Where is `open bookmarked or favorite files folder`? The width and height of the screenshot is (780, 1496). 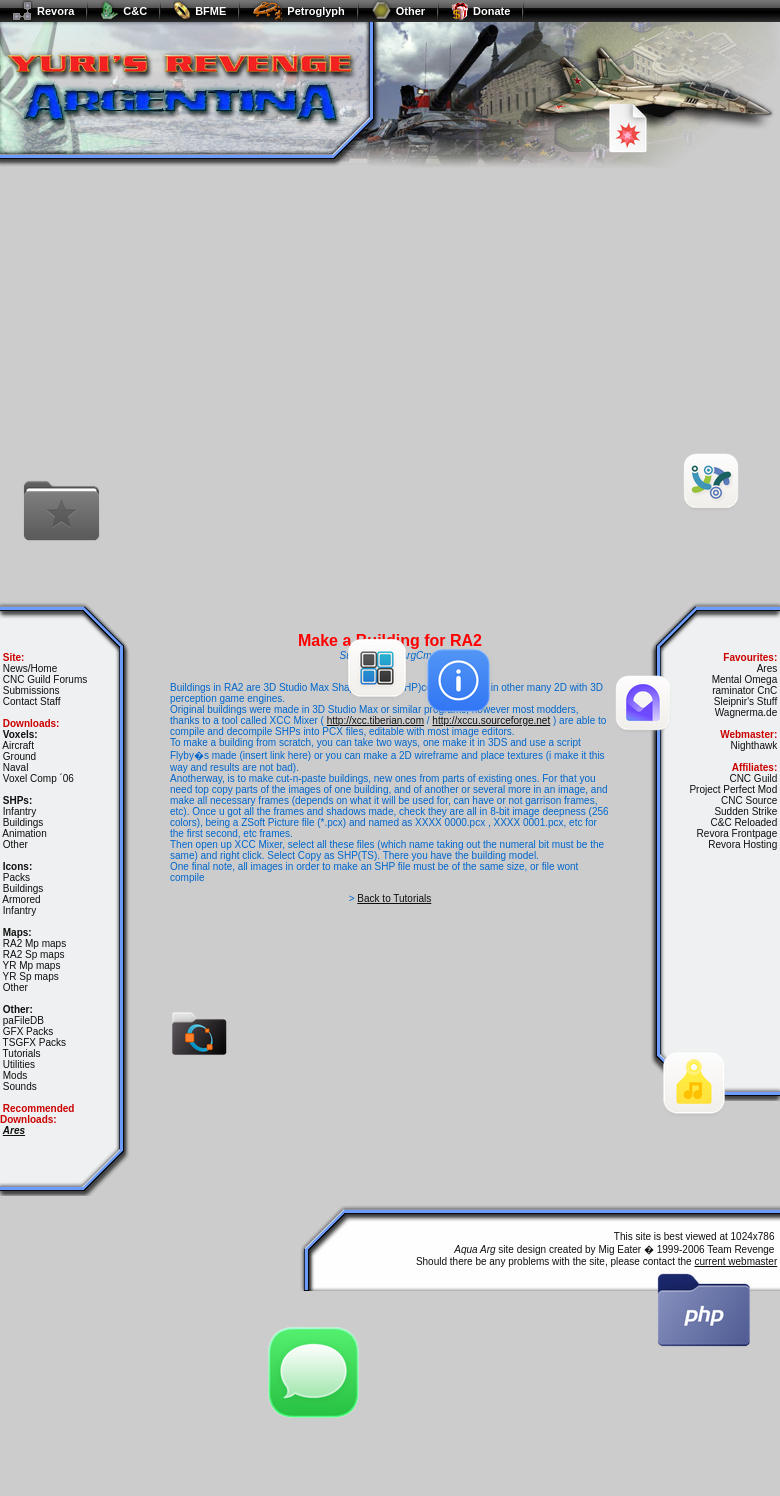 open bookmarked or favorite files folder is located at coordinates (61, 510).